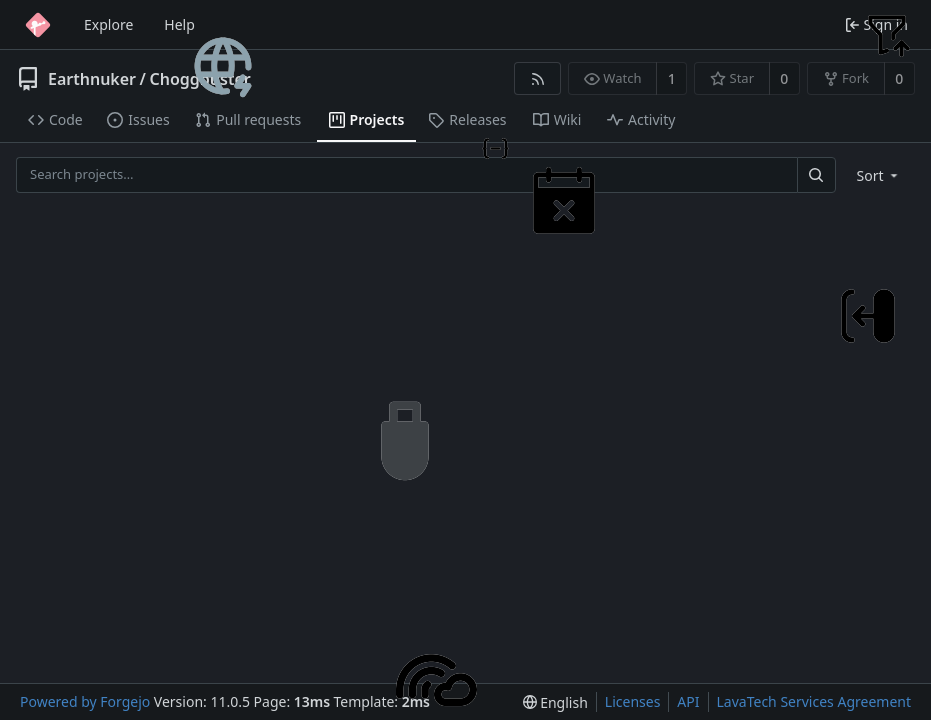 Image resolution: width=931 pixels, height=720 pixels. What do you see at coordinates (436, 679) in the screenshot?
I see `view weather conditions` at bounding box center [436, 679].